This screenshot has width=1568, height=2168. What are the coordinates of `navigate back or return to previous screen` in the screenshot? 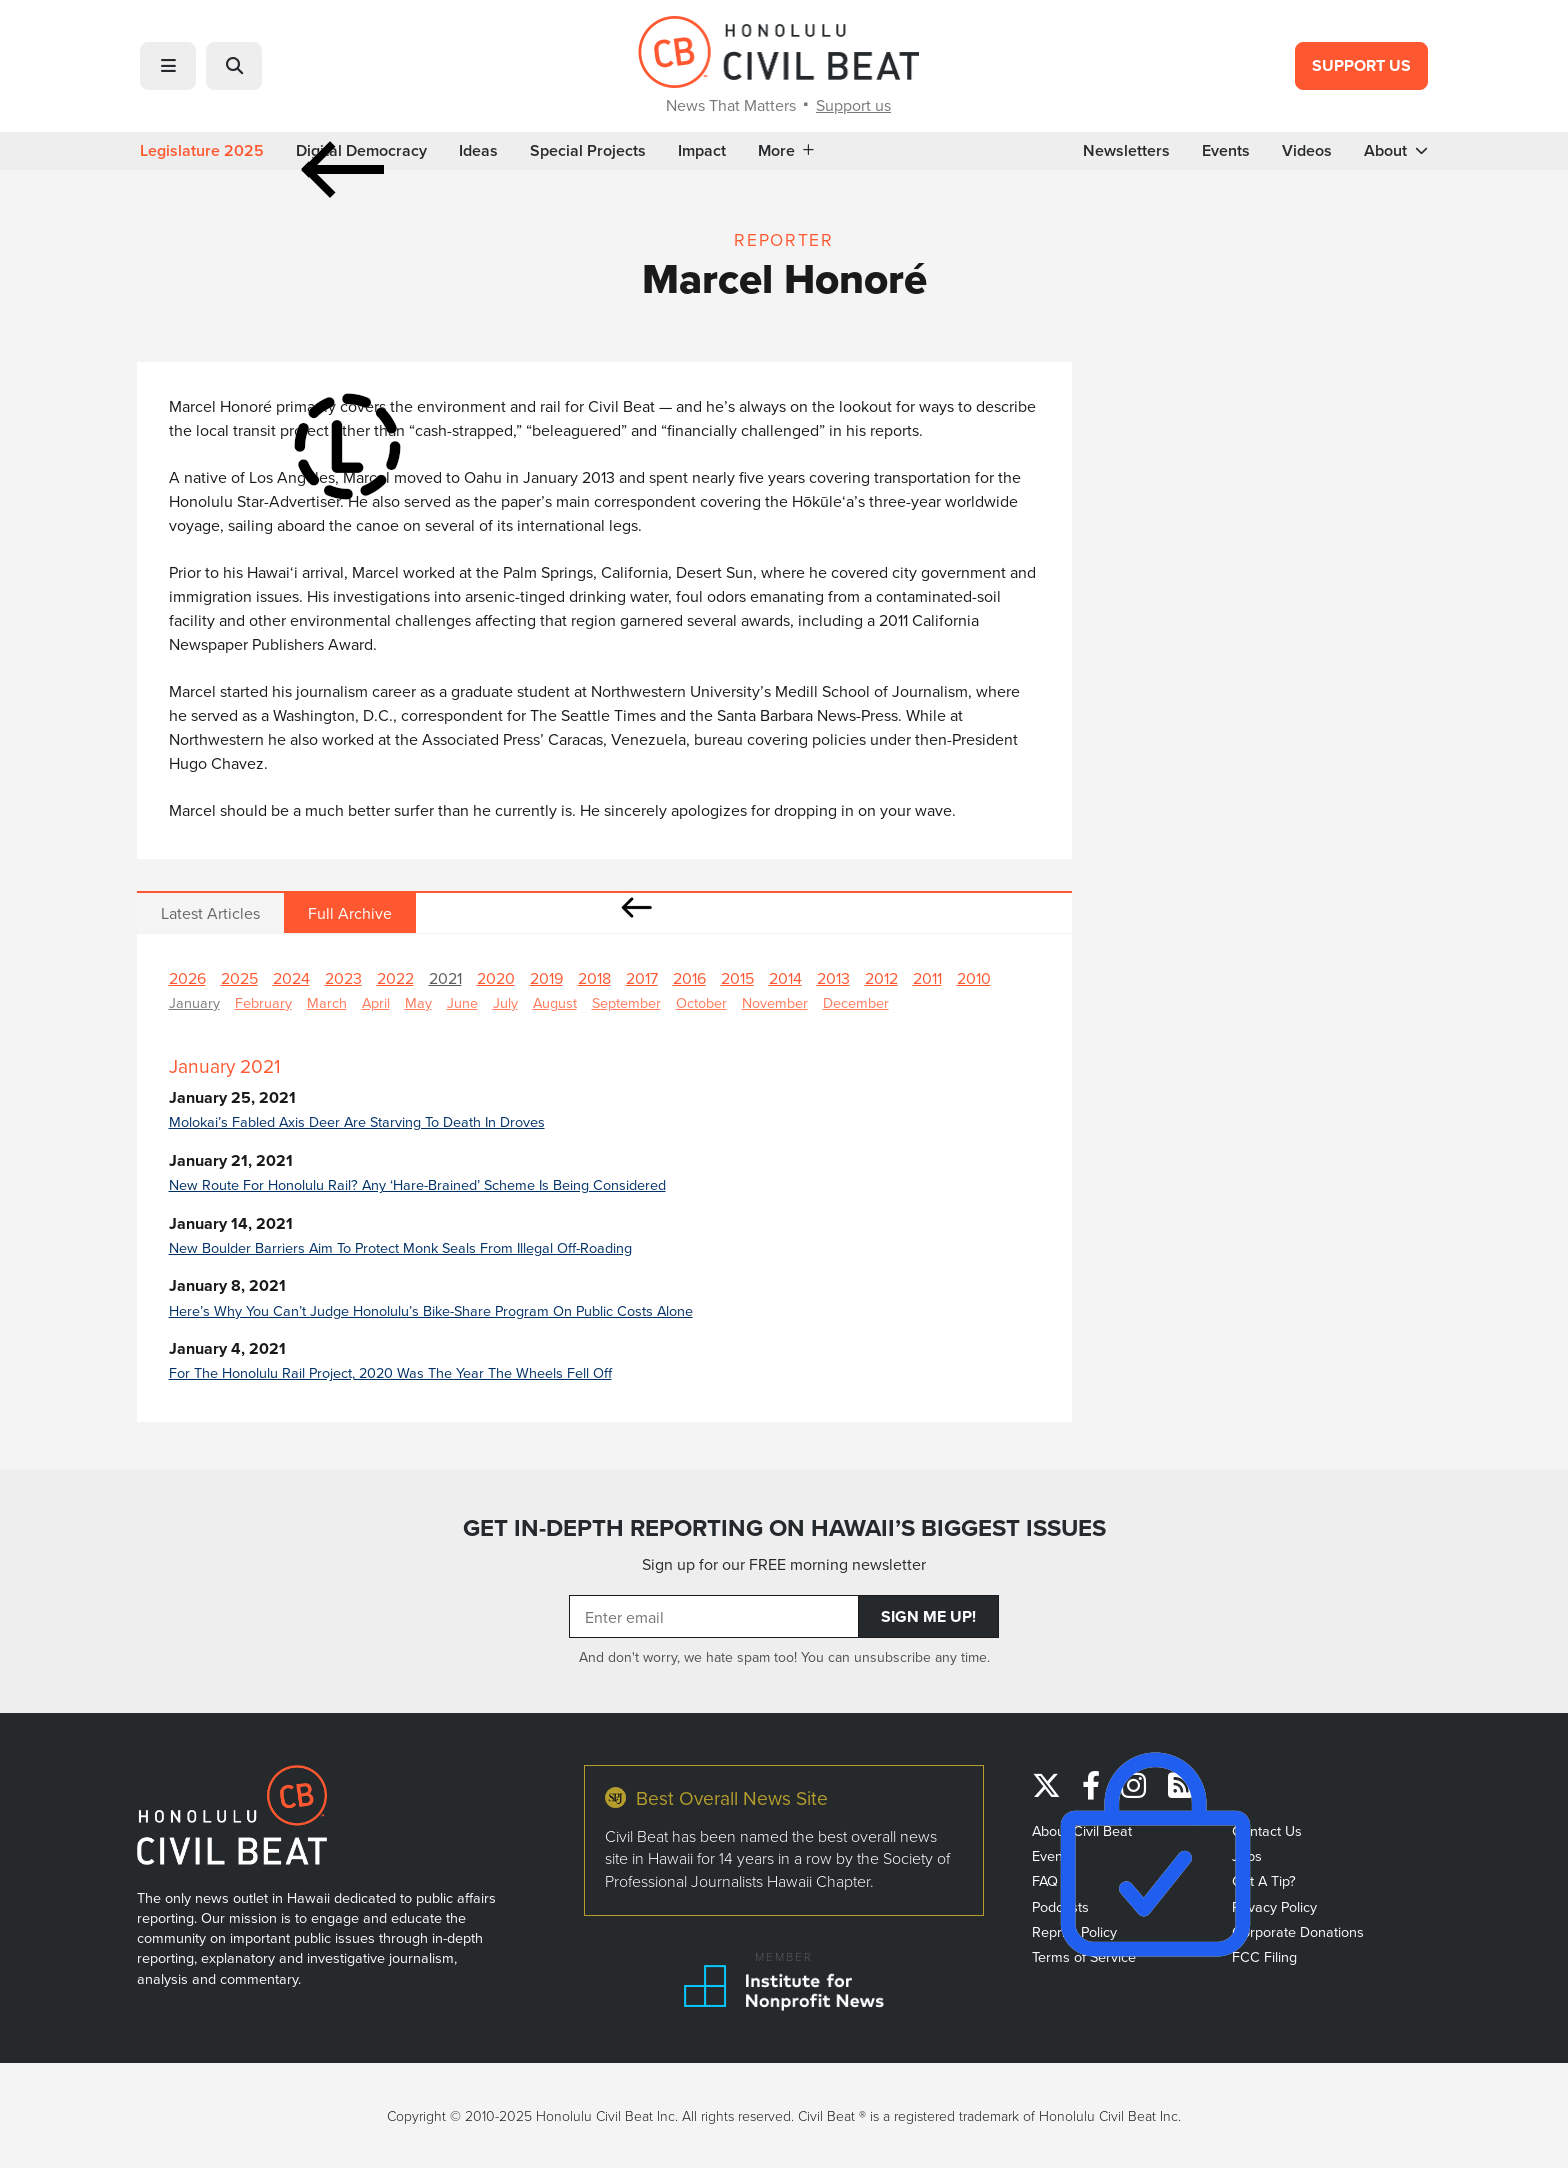 It's located at (342, 169).